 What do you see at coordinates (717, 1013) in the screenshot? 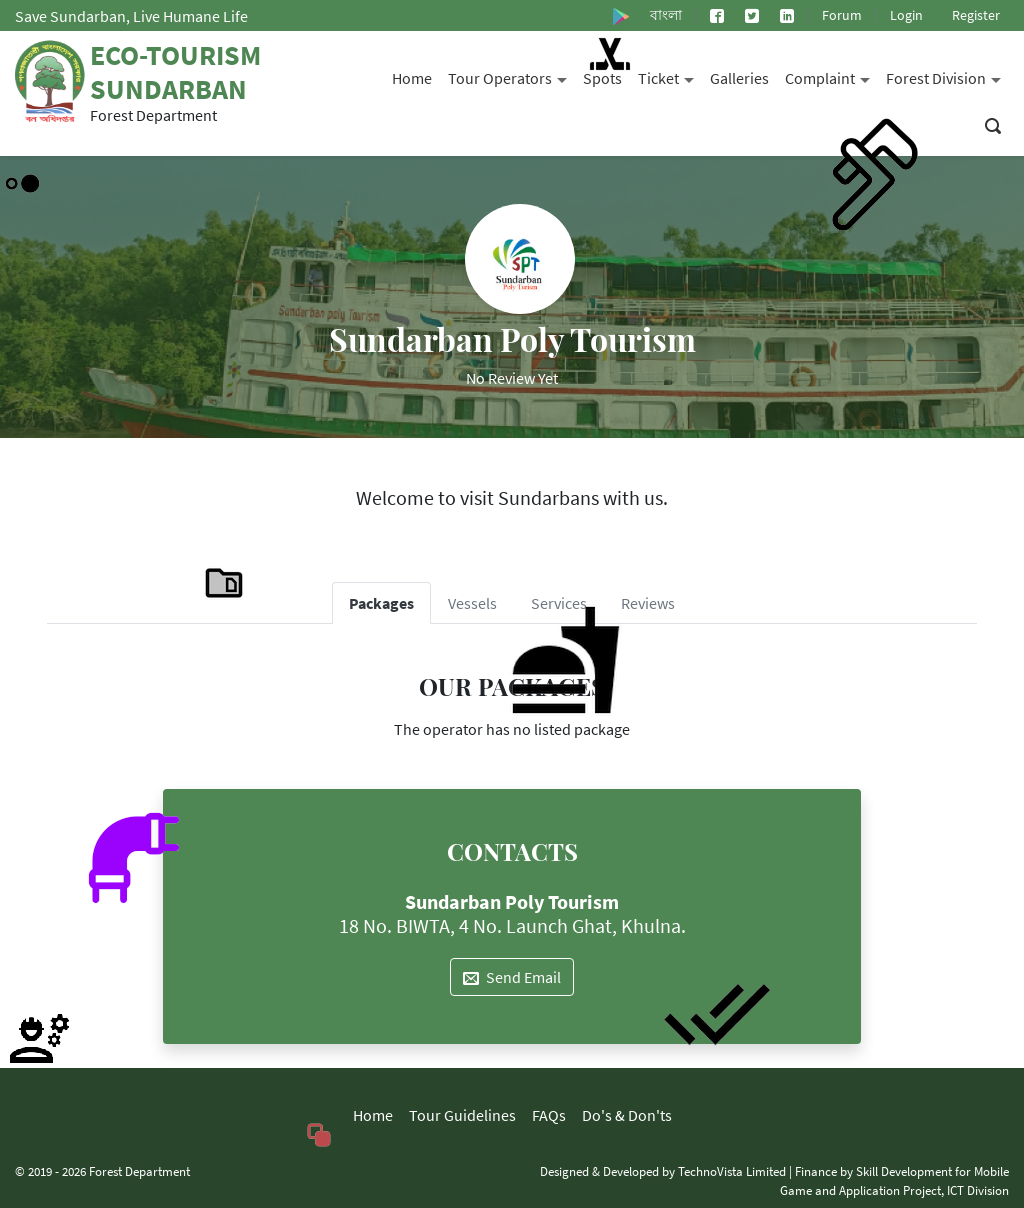
I see `all items marked as complete` at bounding box center [717, 1013].